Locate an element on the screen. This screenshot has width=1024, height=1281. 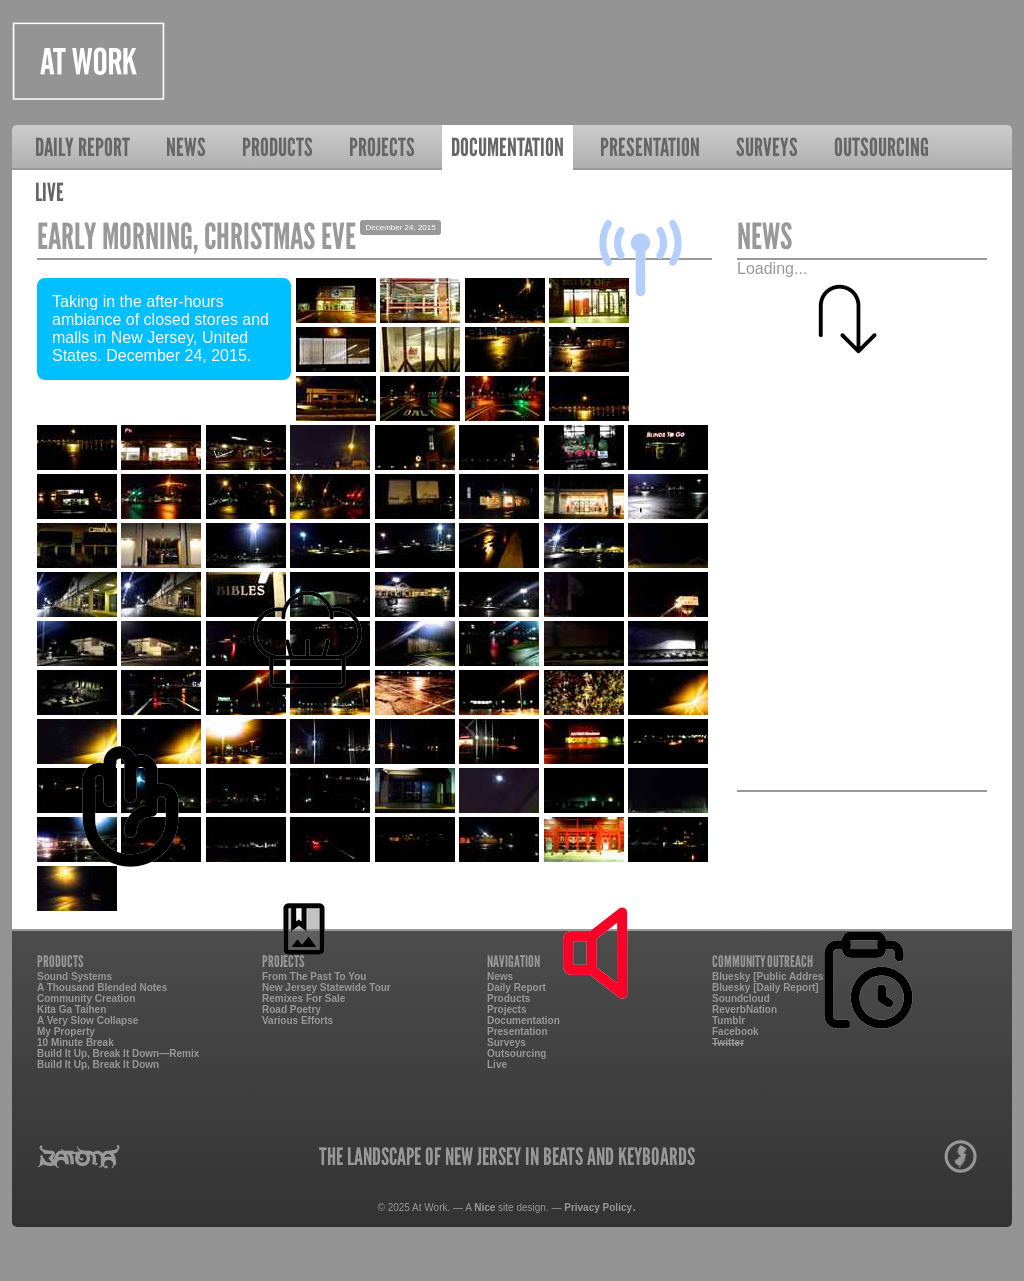
speaker with no audio output is located at coordinates (612, 953).